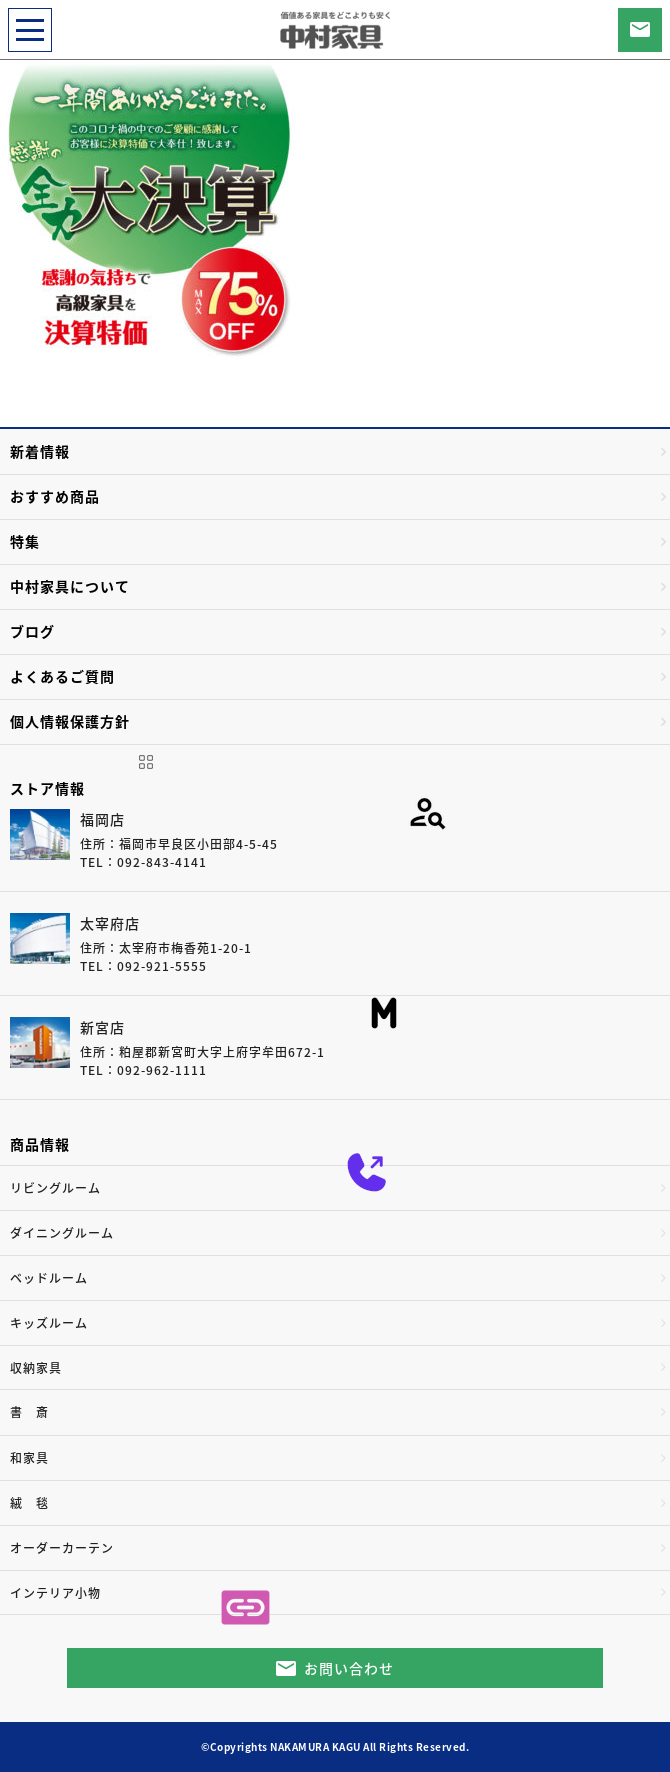 The height and width of the screenshot is (1772, 670). I want to click on make an outgoing call, so click(367, 1171).